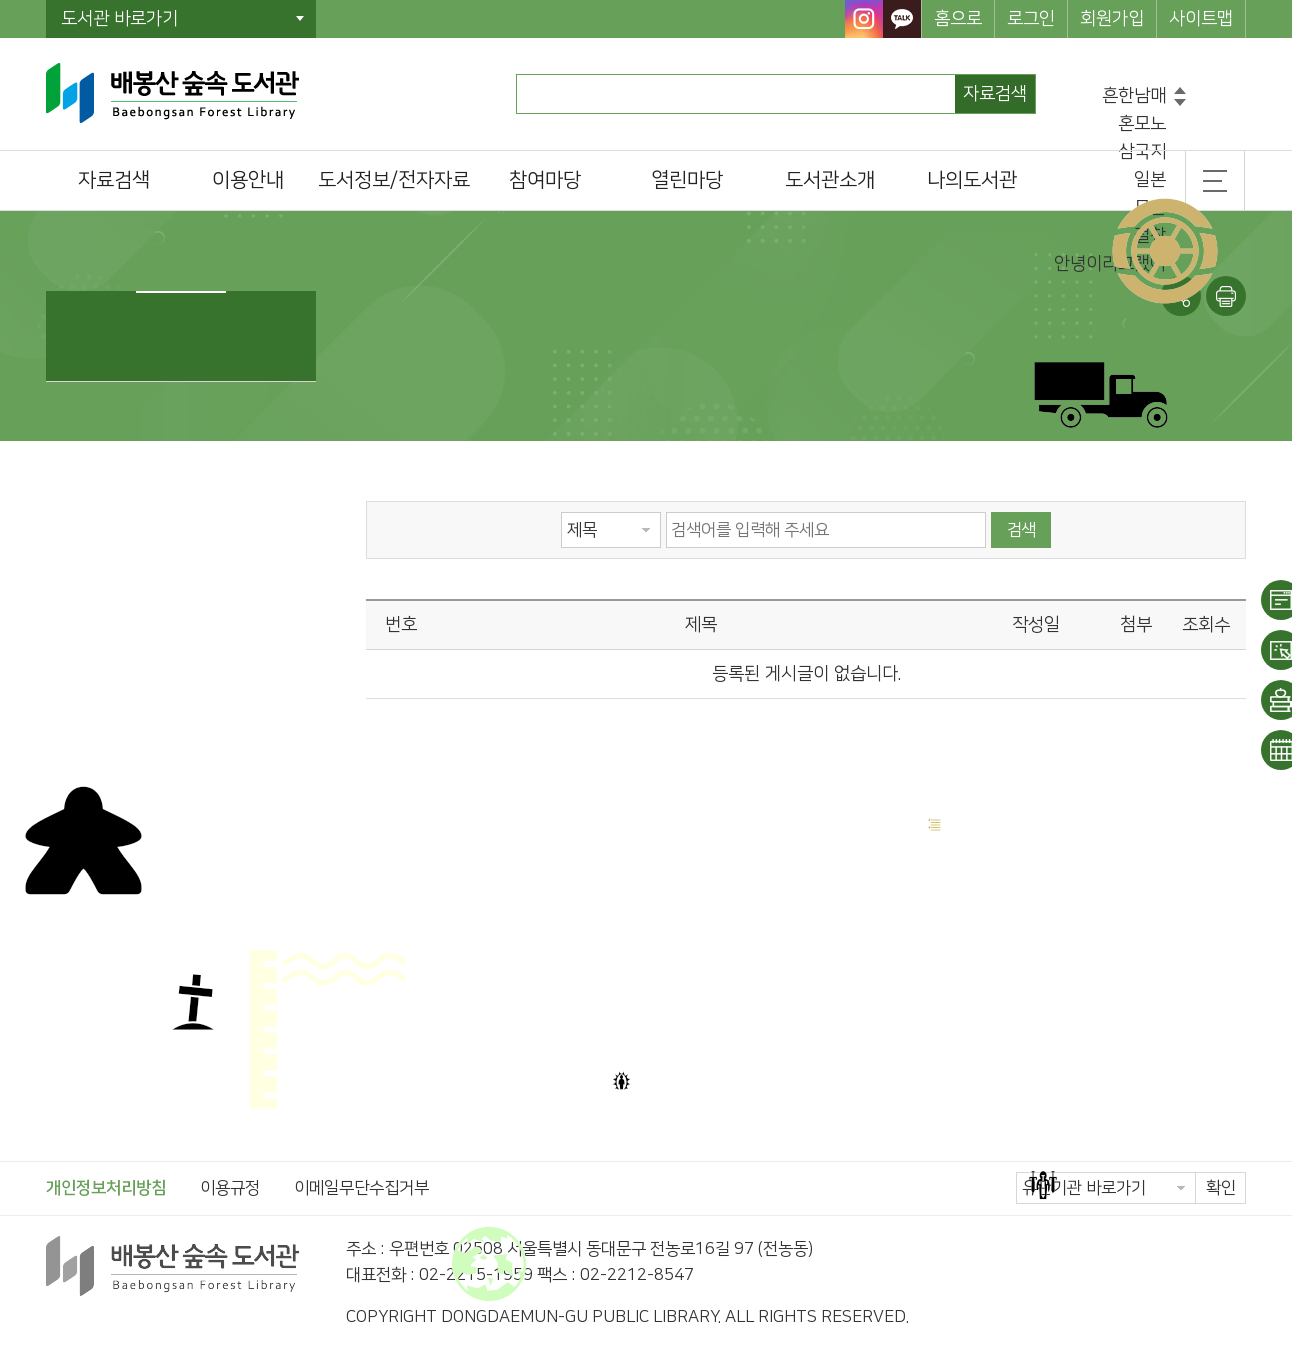 This screenshot has width=1292, height=1360. Describe the element at coordinates (1043, 1185) in the screenshot. I see `select a knight or warrior character class` at that location.